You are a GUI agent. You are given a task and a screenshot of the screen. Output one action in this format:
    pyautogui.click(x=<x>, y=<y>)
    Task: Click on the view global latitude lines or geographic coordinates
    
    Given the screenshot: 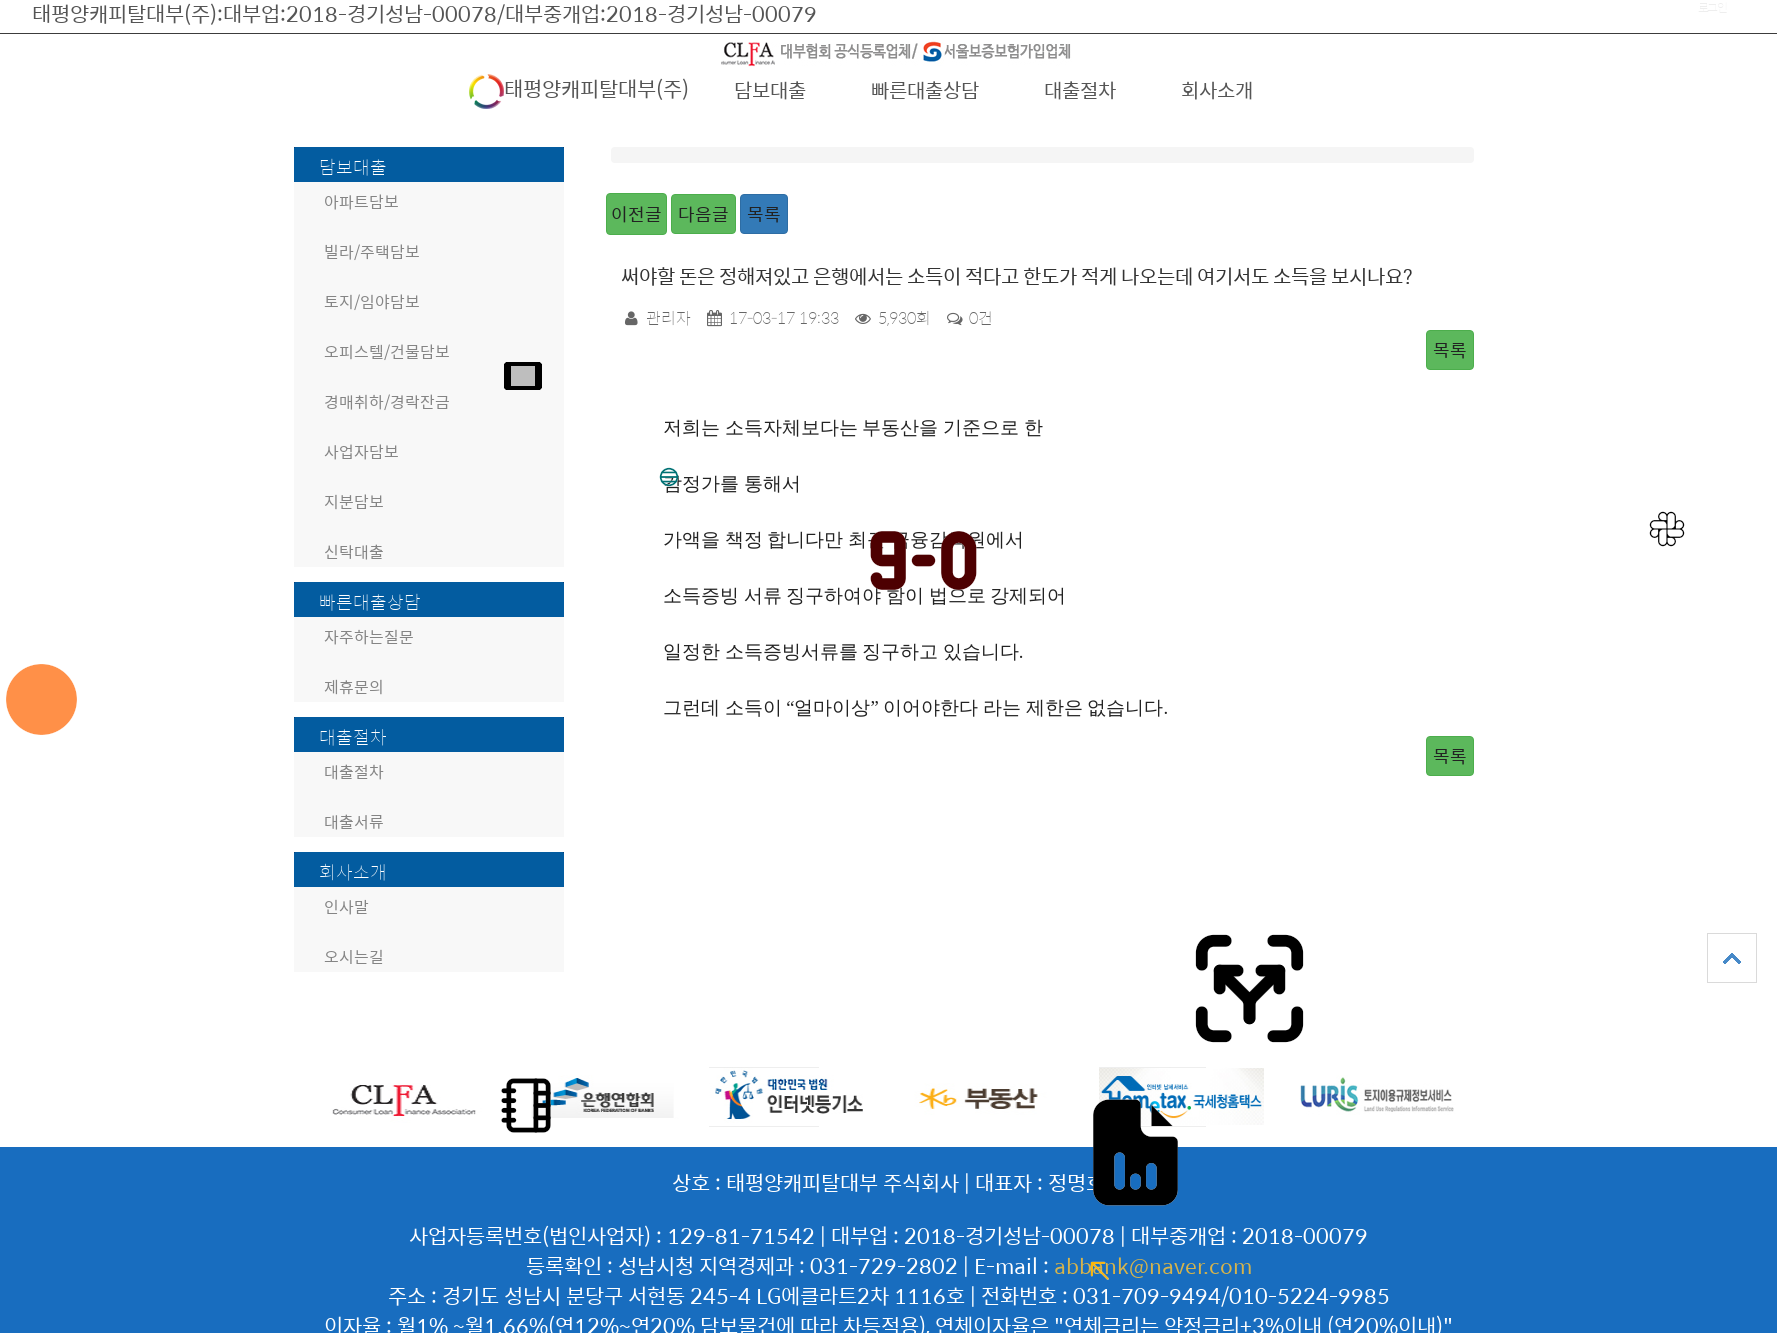 What is the action you would take?
    pyautogui.click(x=669, y=477)
    